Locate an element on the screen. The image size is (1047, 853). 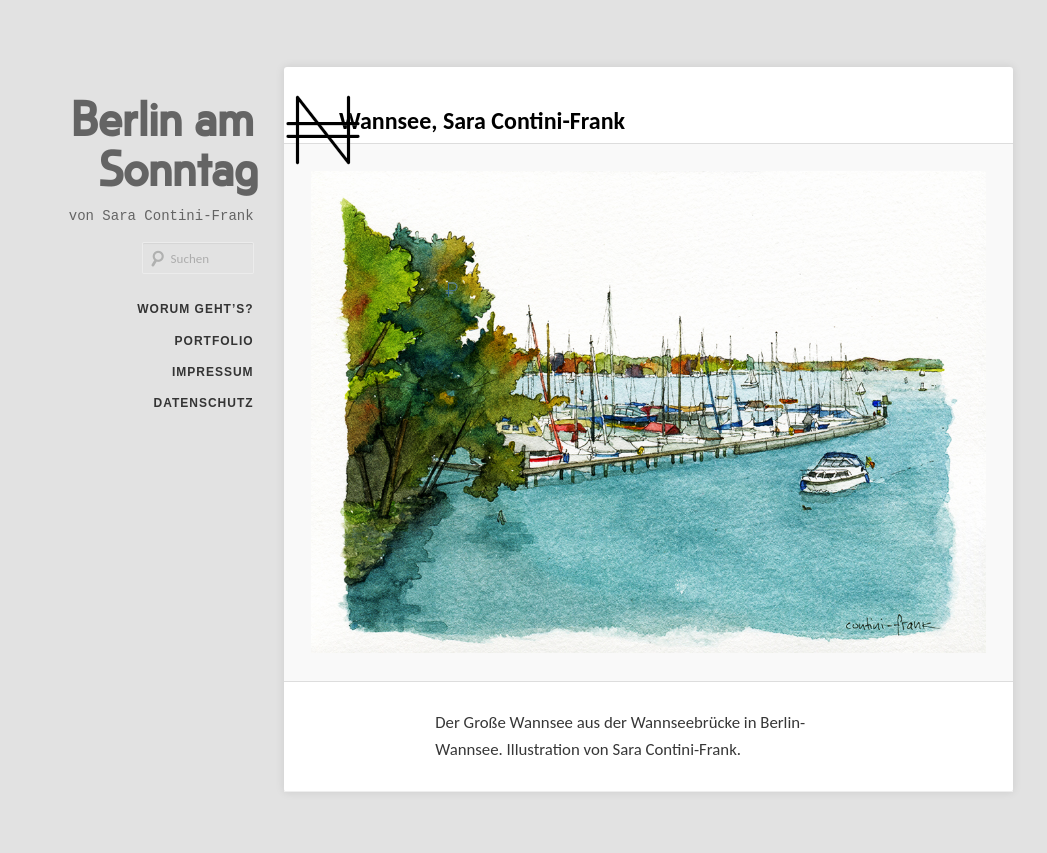
view price in russian rubles is located at coordinates (451, 289).